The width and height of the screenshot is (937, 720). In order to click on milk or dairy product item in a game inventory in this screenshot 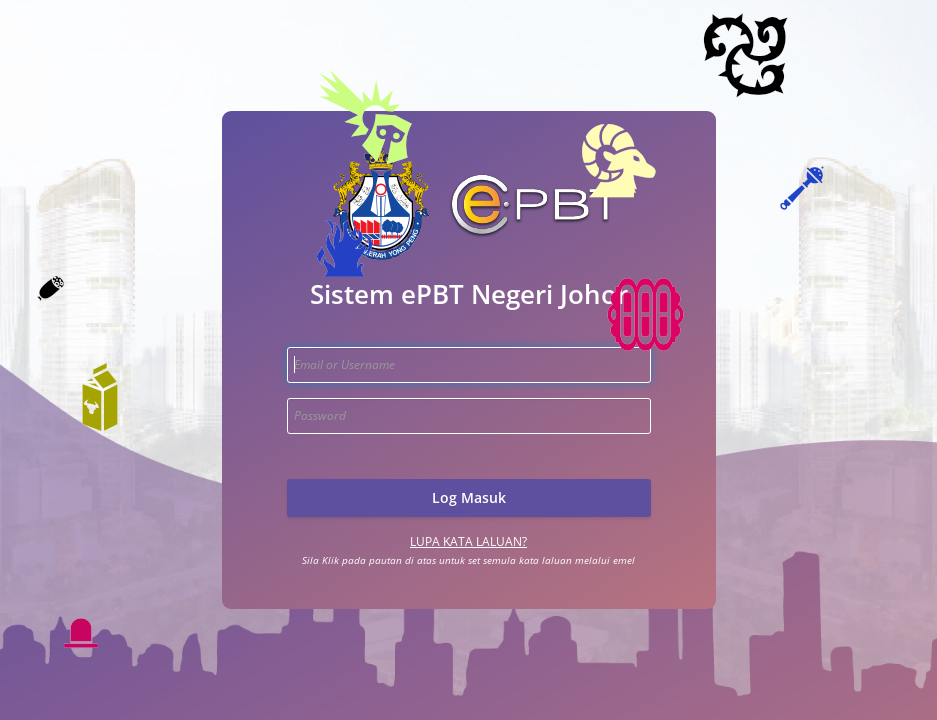, I will do `click(100, 397)`.